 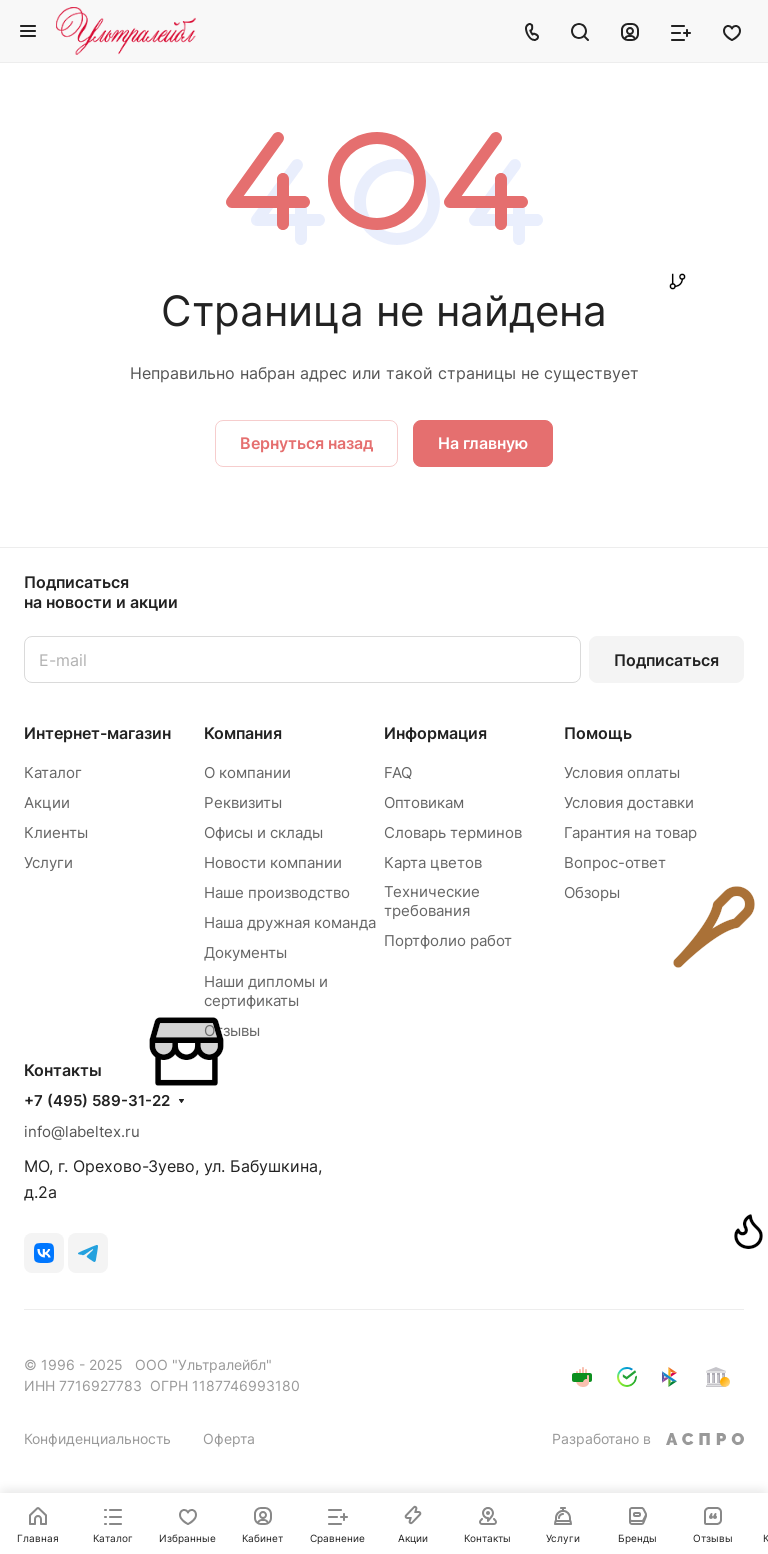 I want to click on view trending or hot content, so click(x=748, y=1231).